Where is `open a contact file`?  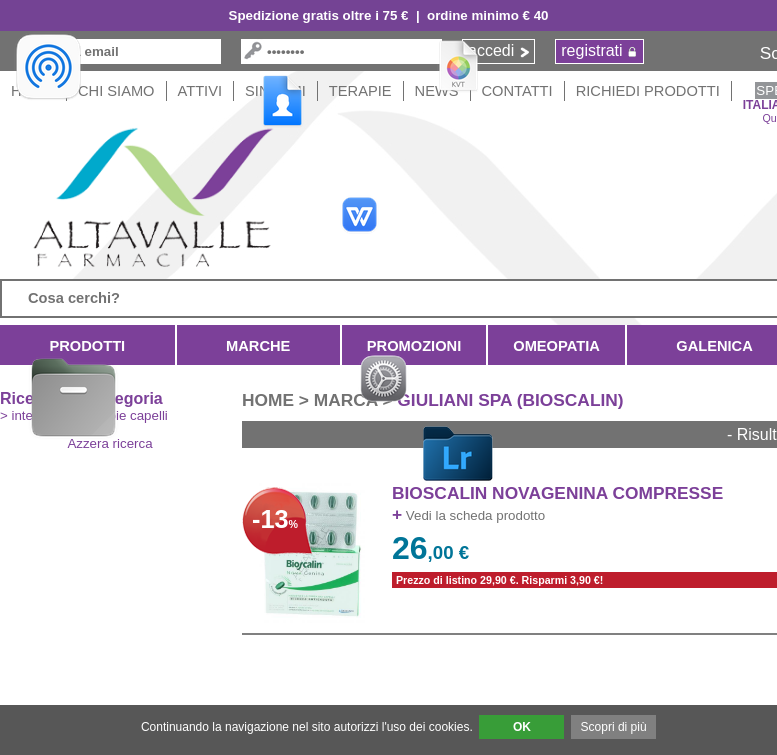 open a contact file is located at coordinates (282, 101).